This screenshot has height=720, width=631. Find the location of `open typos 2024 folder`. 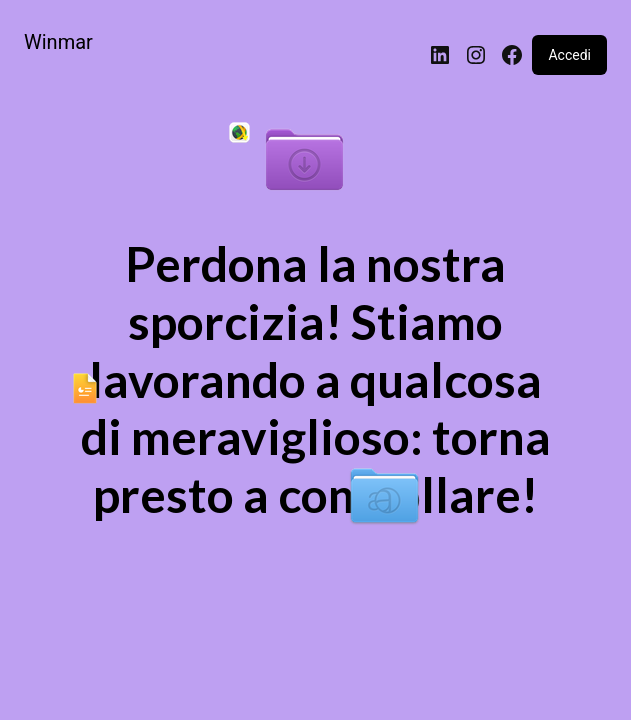

open typos 2024 folder is located at coordinates (384, 495).